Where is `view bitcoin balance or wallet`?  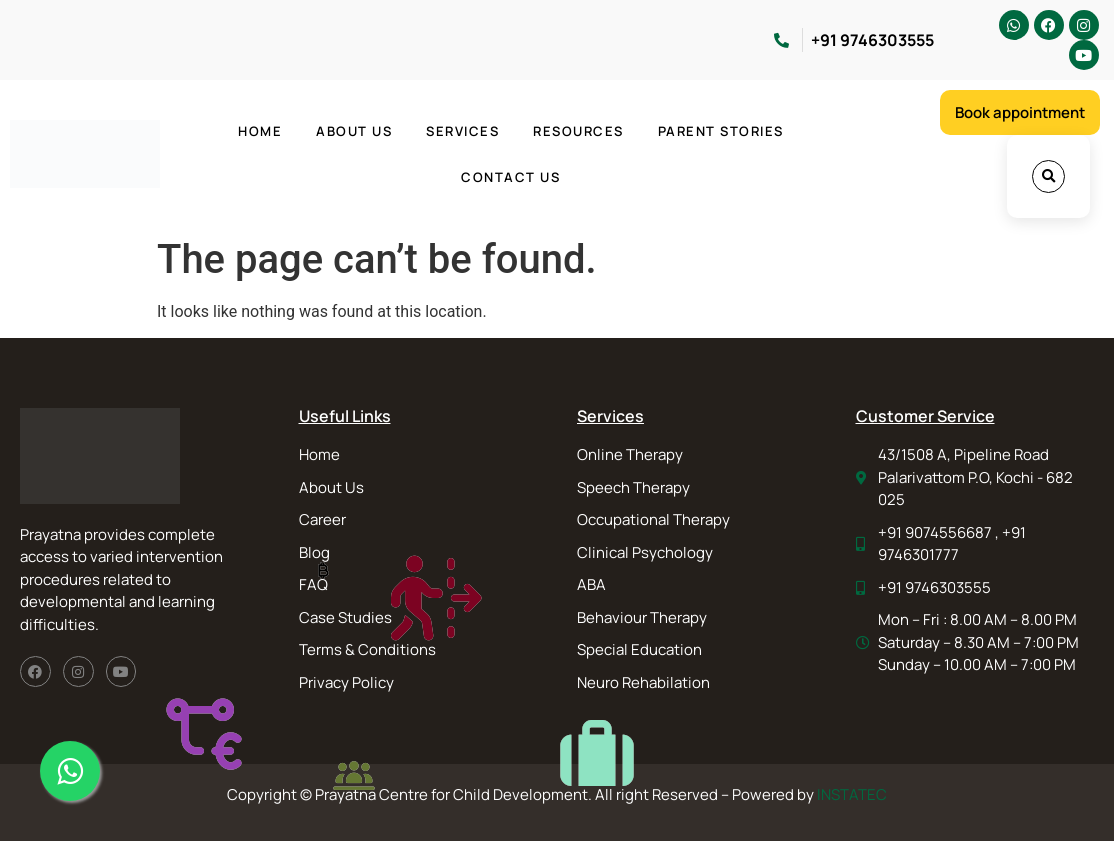
view bitcoin balance or wallet is located at coordinates (323, 570).